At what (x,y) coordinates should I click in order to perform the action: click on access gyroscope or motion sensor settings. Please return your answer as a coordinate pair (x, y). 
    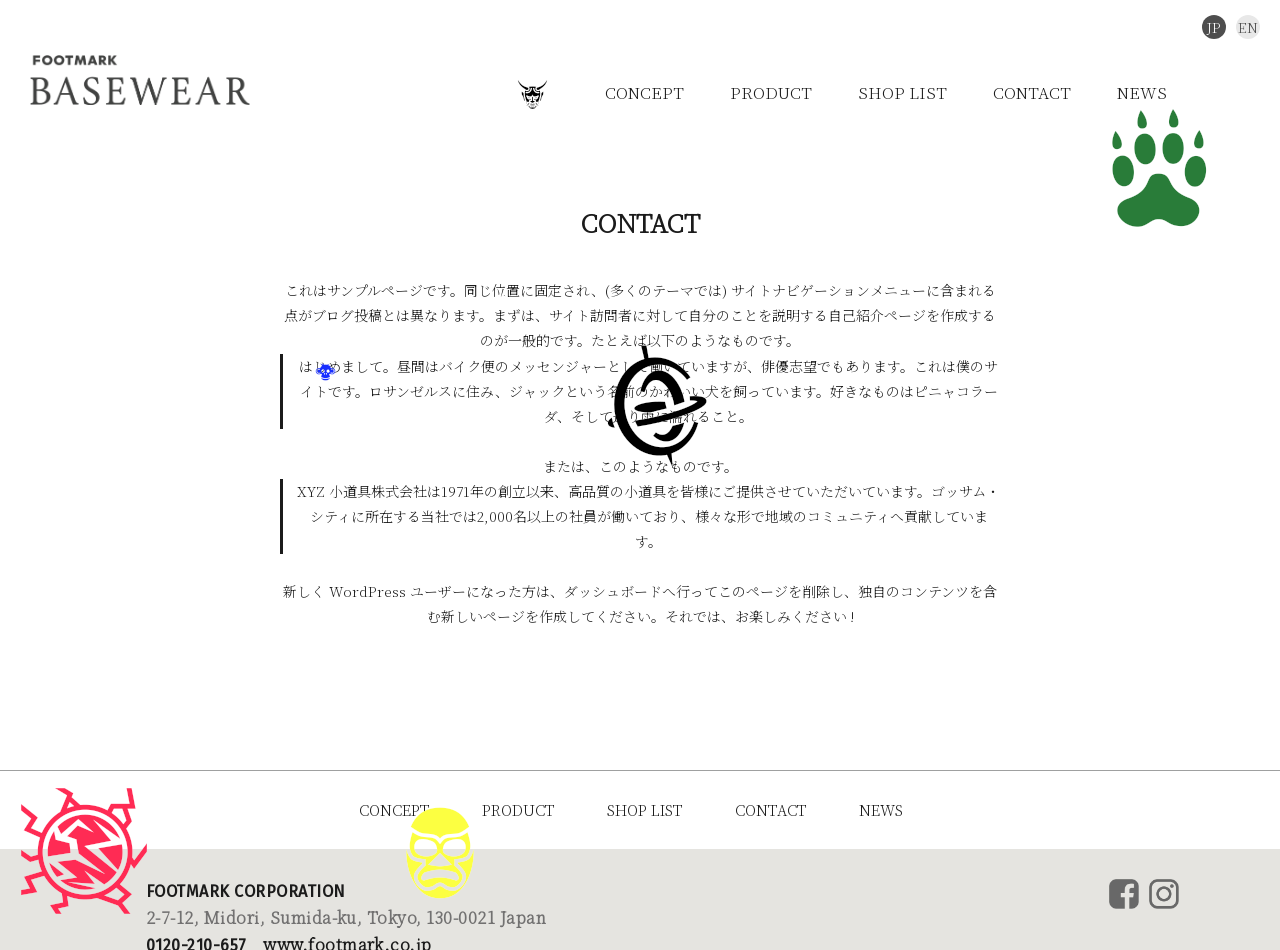
    Looking at the image, I should click on (657, 406).